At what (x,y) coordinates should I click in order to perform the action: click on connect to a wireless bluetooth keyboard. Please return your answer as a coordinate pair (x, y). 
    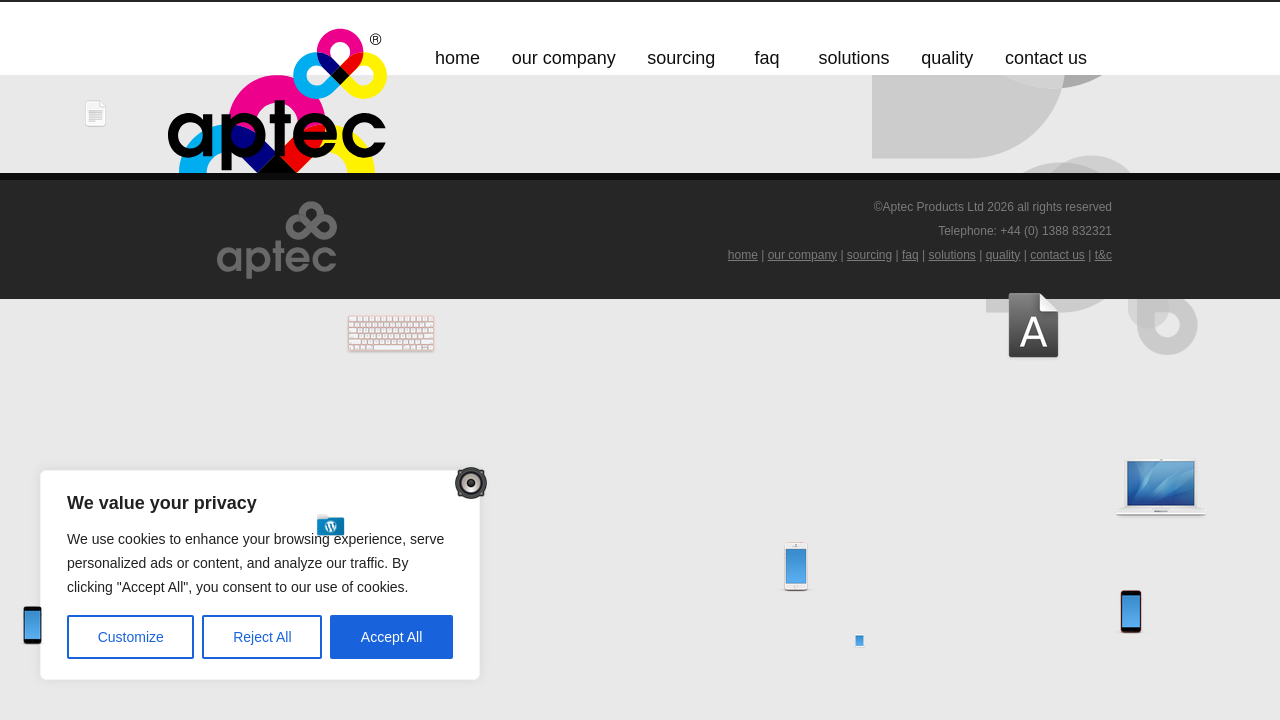
    Looking at the image, I should click on (391, 333).